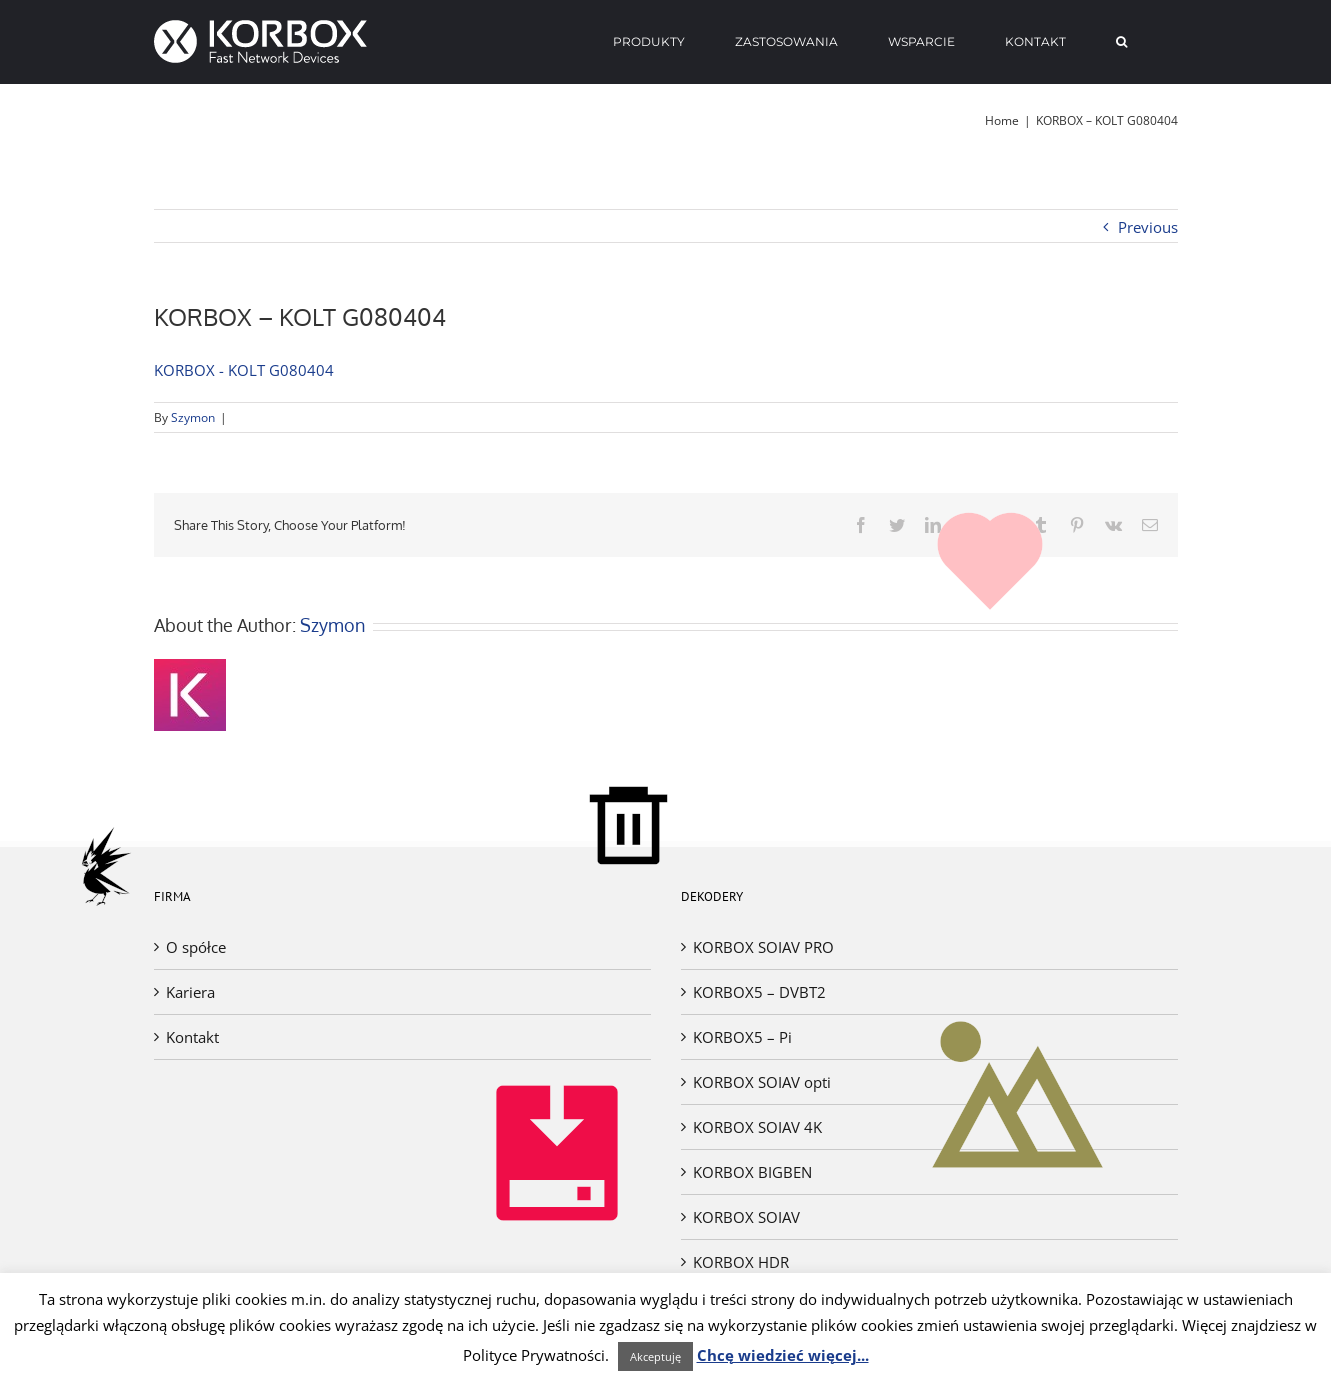 This screenshot has width=1331, height=1383. Describe the element at coordinates (628, 825) in the screenshot. I see `delete selected item` at that location.